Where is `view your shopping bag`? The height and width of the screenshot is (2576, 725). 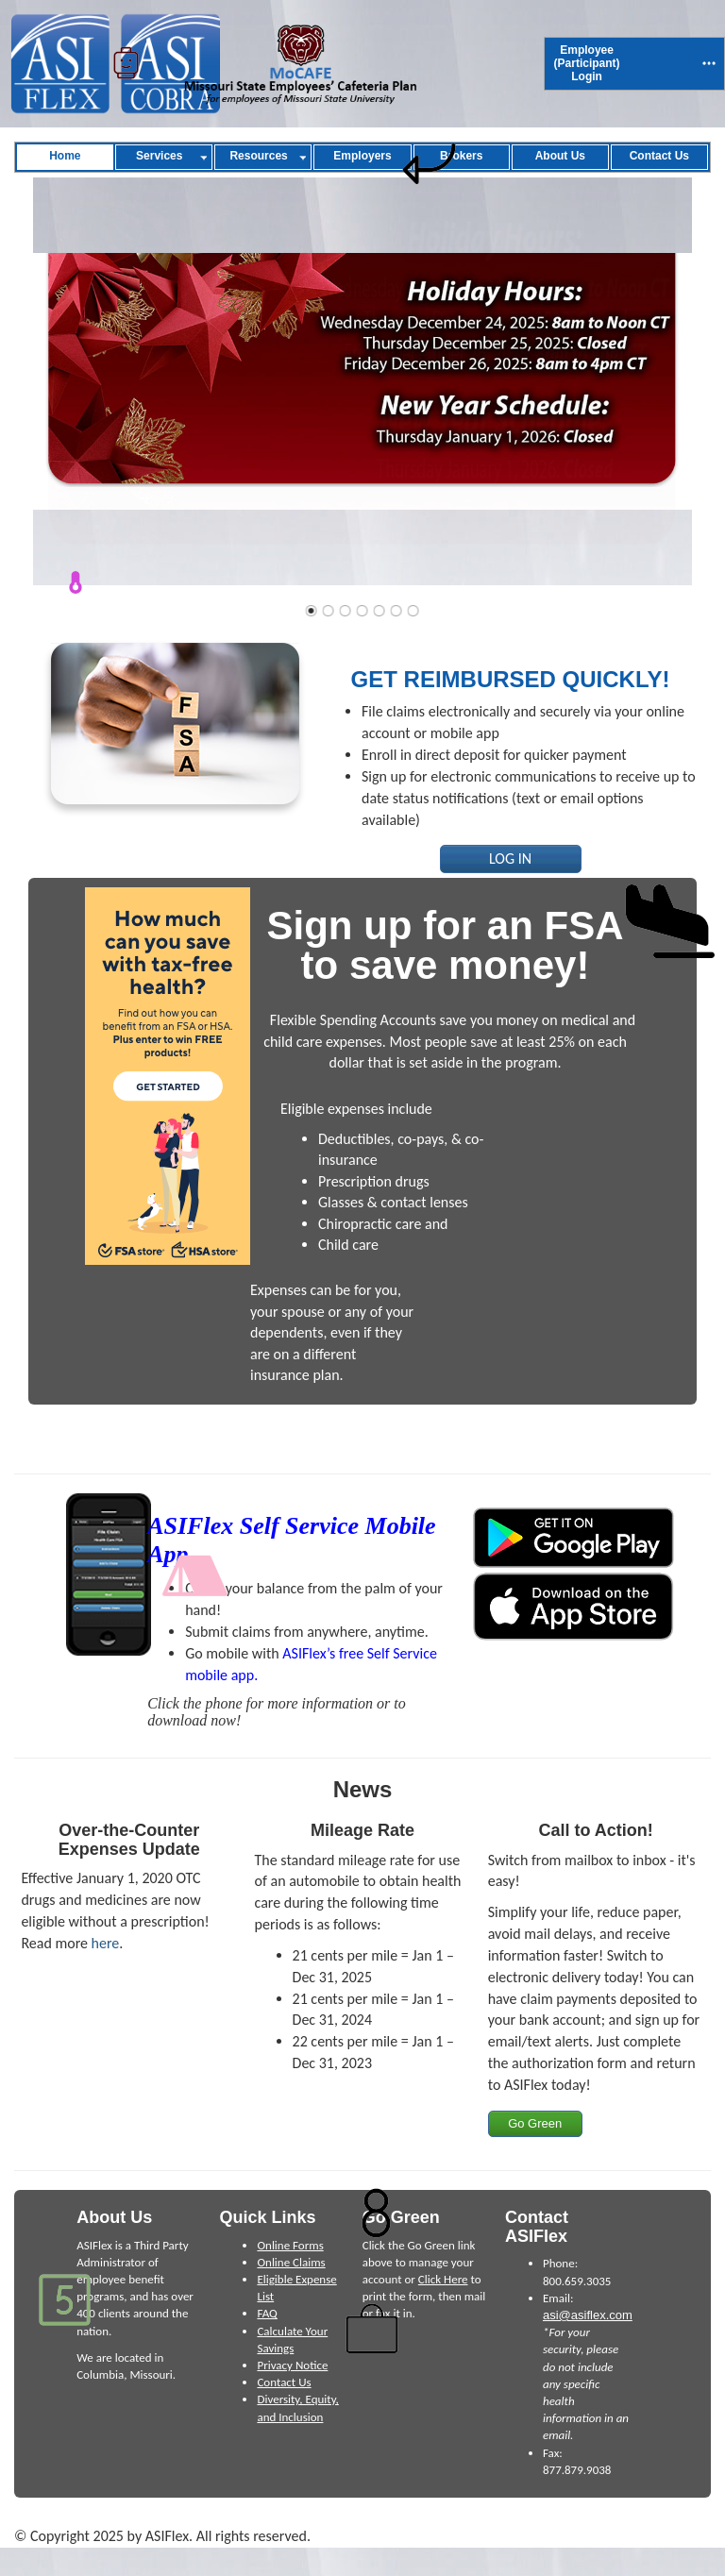
view your shopping bag is located at coordinates (372, 2332).